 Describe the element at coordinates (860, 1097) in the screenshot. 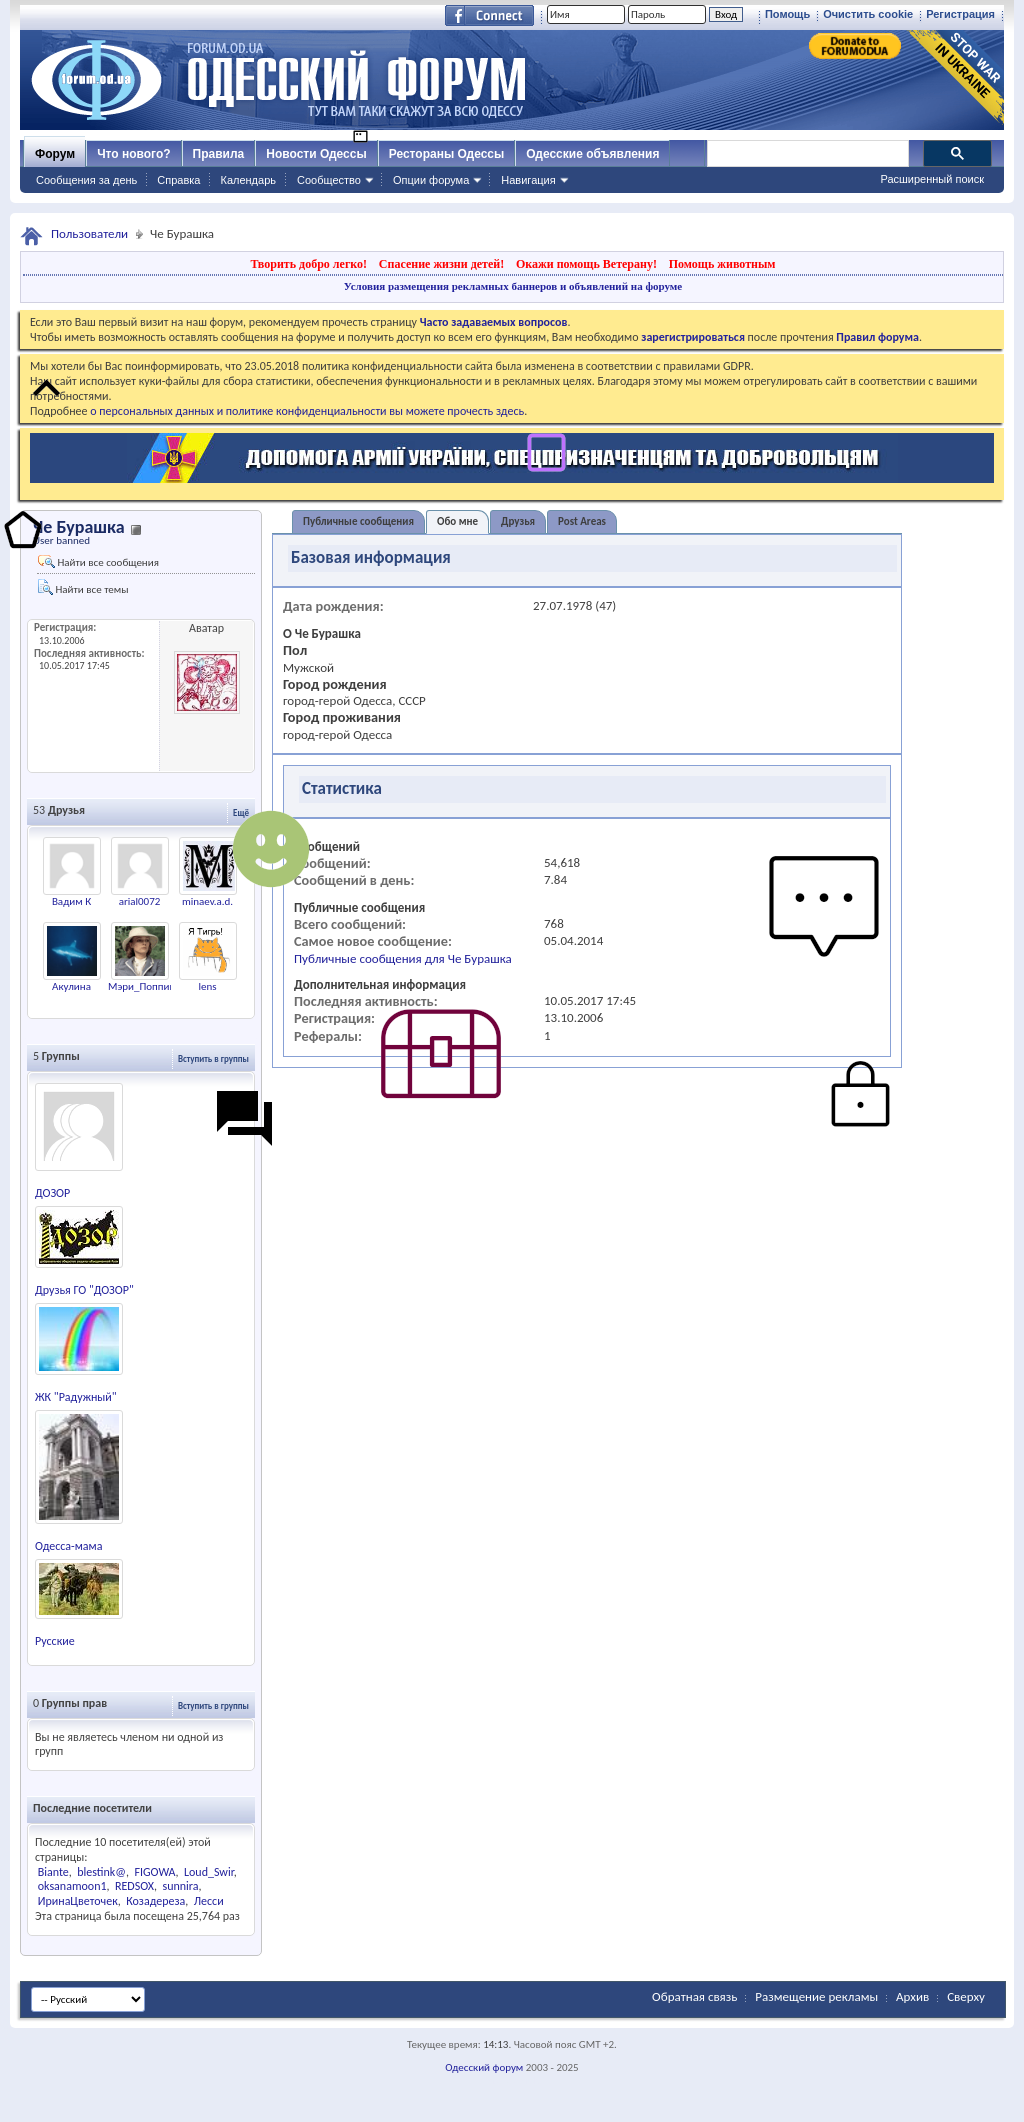

I see `indicates a locked or secured item` at that location.